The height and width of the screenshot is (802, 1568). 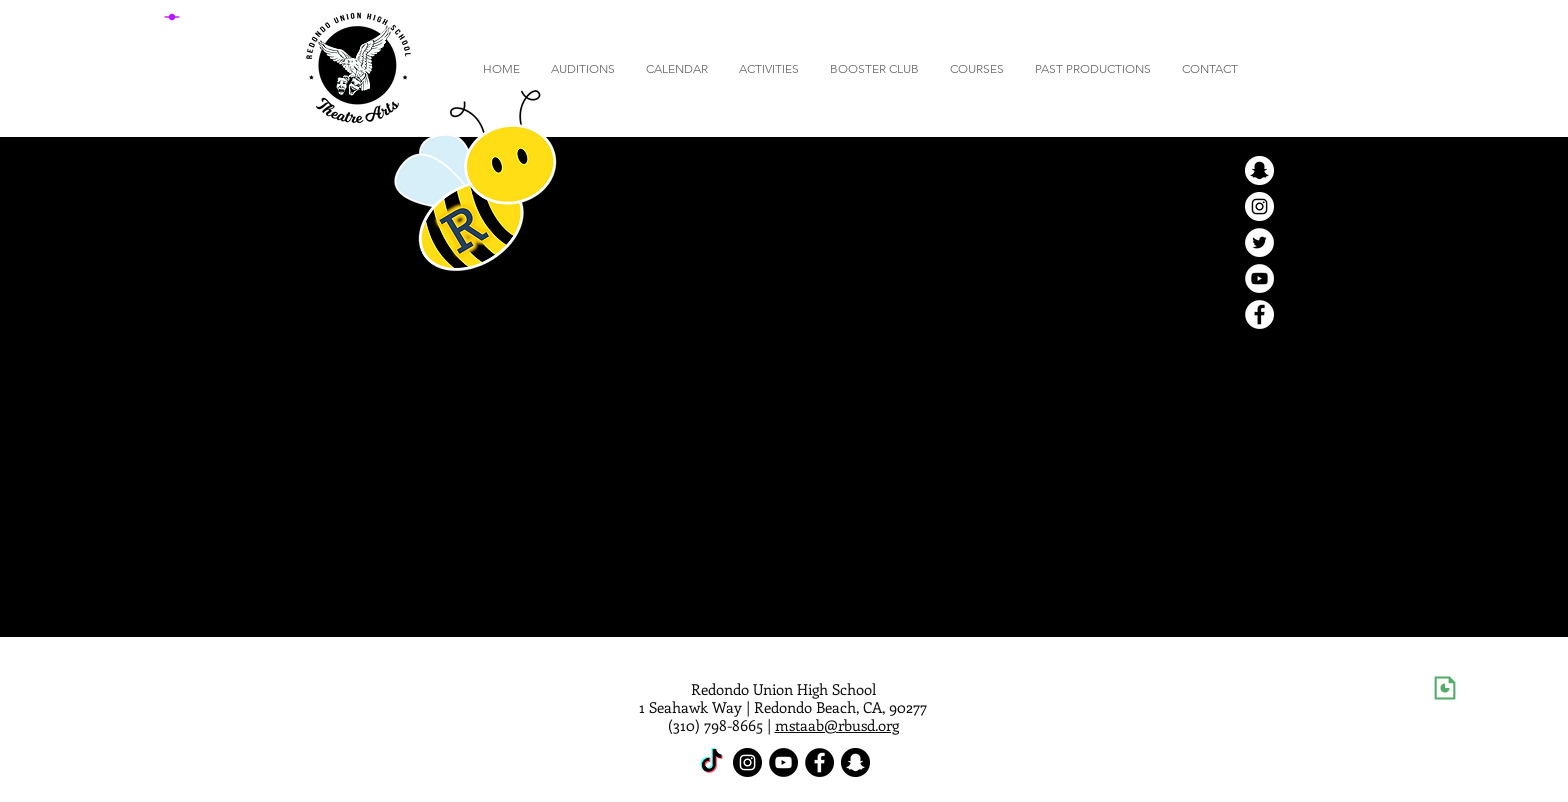 What do you see at coordinates (1445, 688) in the screenshot?
I see `view document with chart data` at bounding box center [1445, 688].